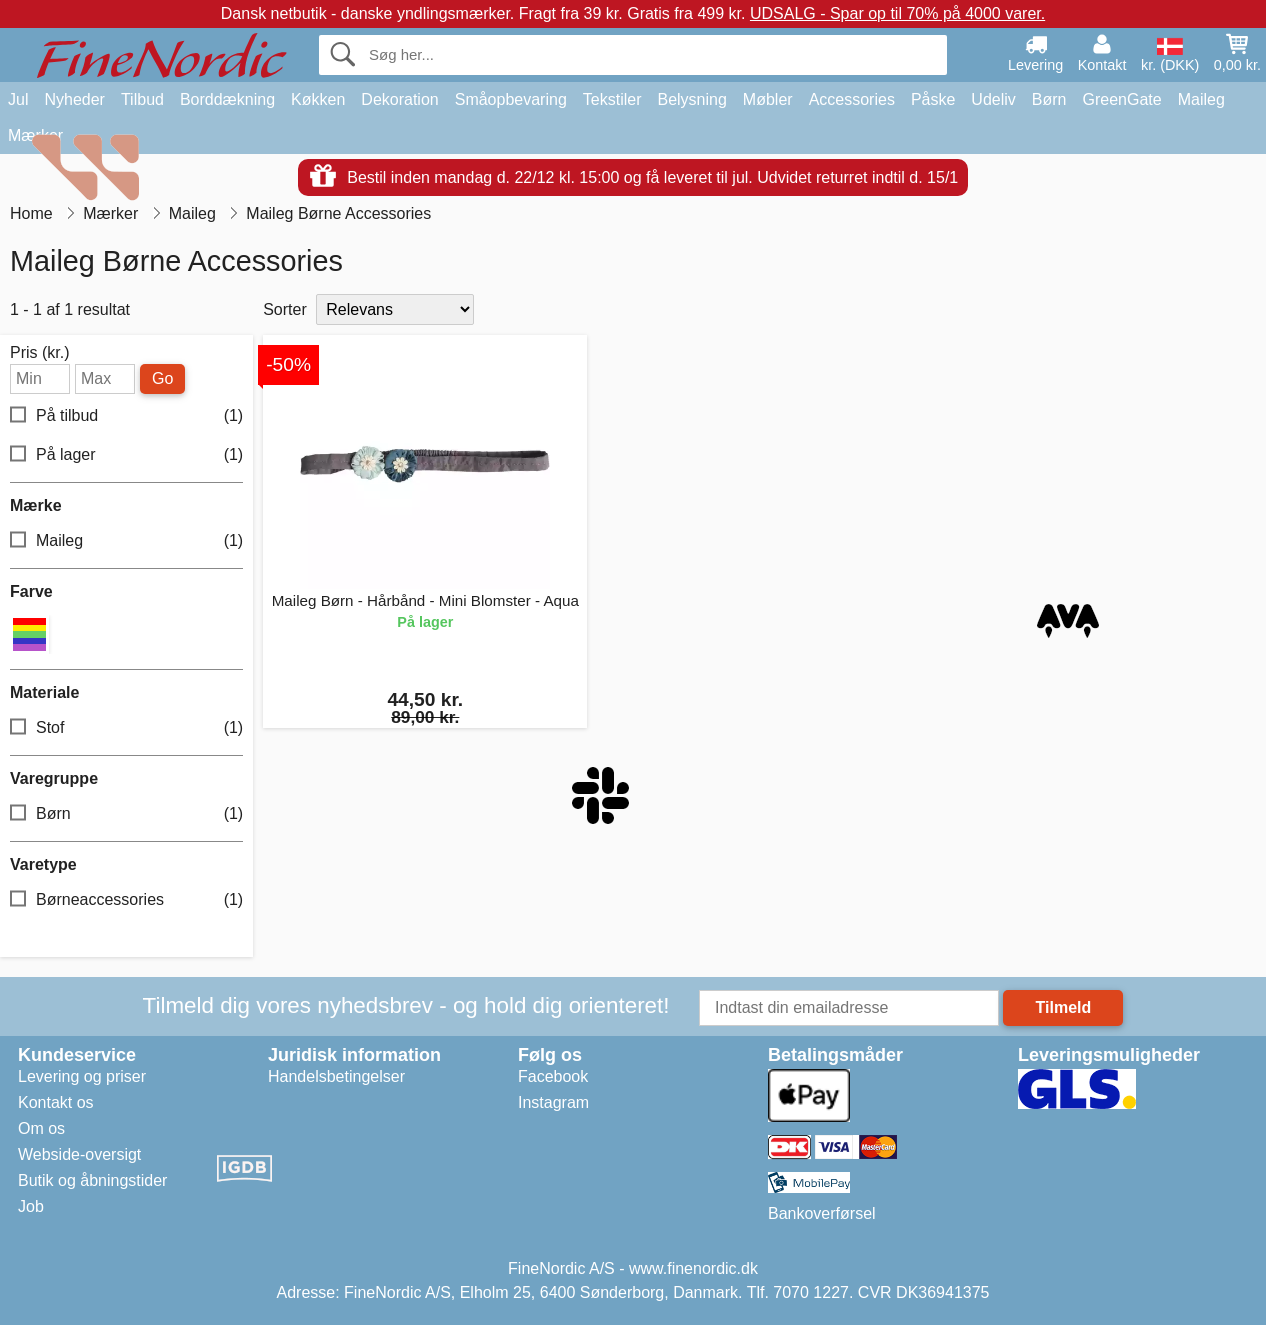 This screenshot has width=1266, height=1325. Describe the element at coordinates (600, 795) in the screenshot. I see `open Slack messaging app` at that location.